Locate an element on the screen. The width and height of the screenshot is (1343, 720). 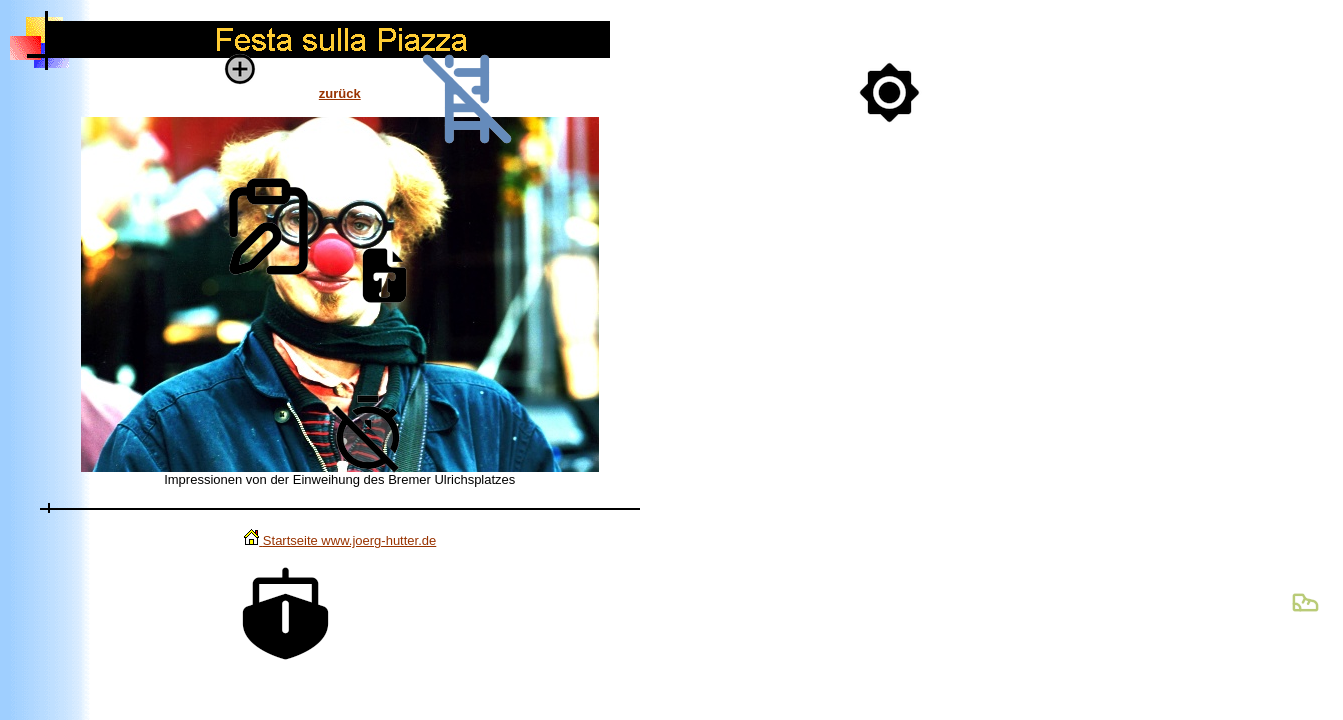
edit clipboard contents is located at coordinates (268, 226).